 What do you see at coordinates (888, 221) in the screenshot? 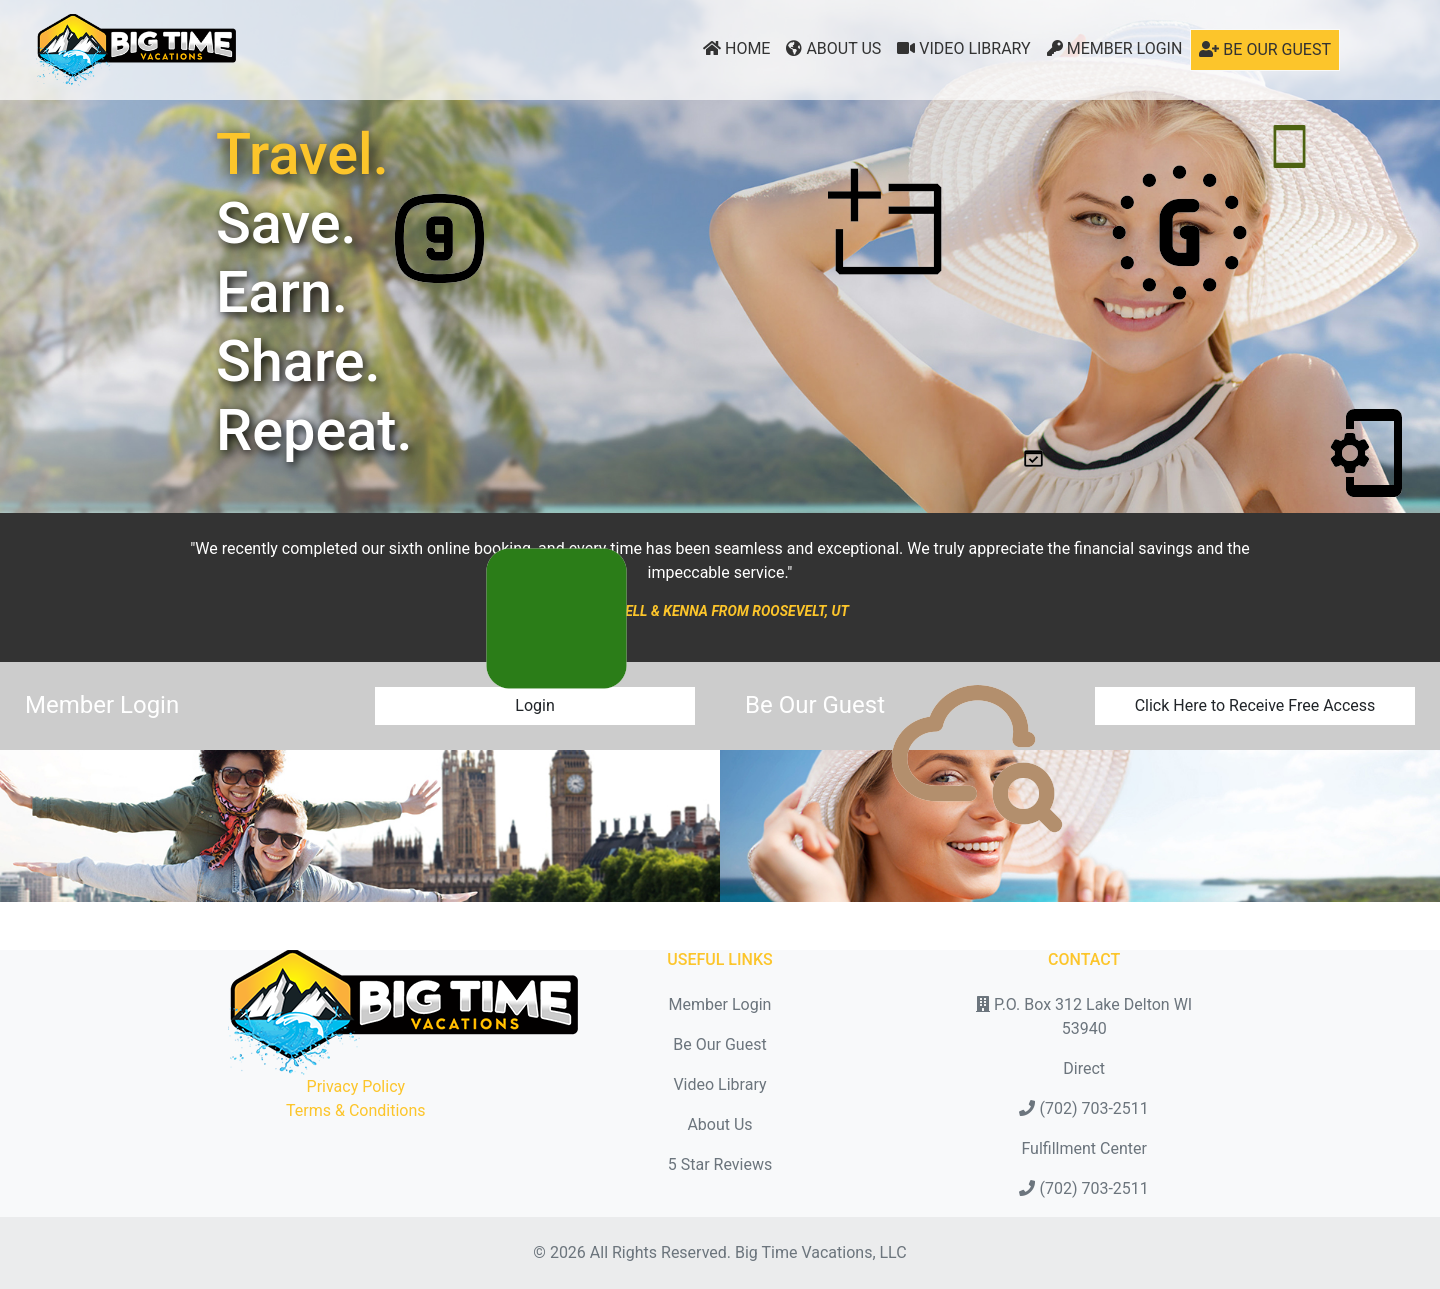
I see `open a new empty window` at bounding box center [888, 221].